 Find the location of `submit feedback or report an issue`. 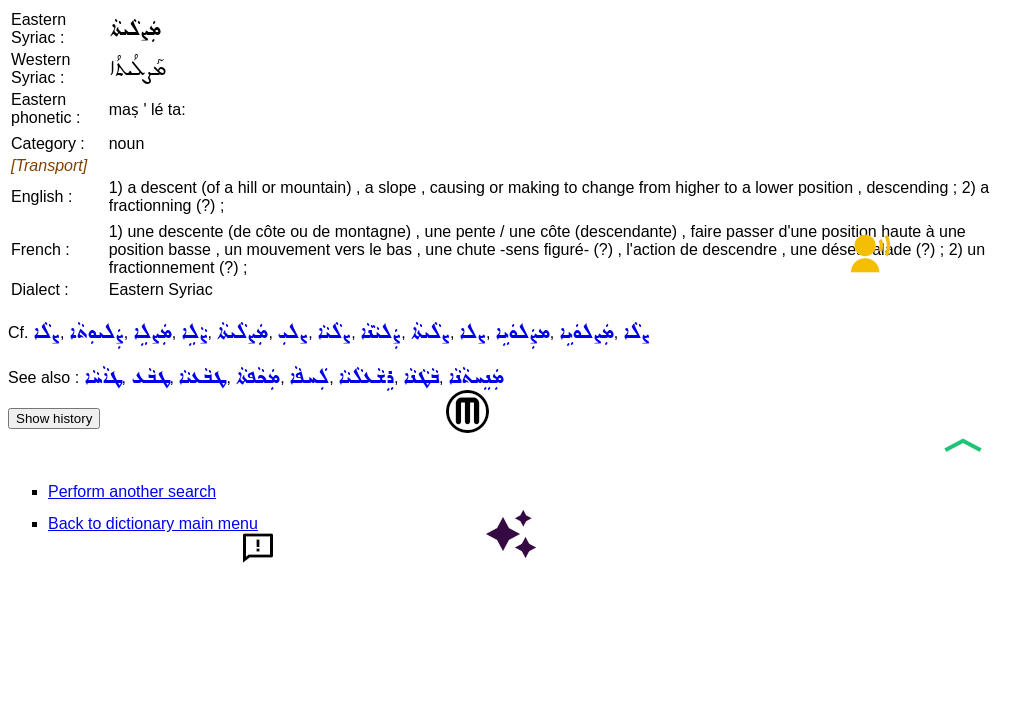

submit feedback or report an issue is located at coordinates (258, 547).